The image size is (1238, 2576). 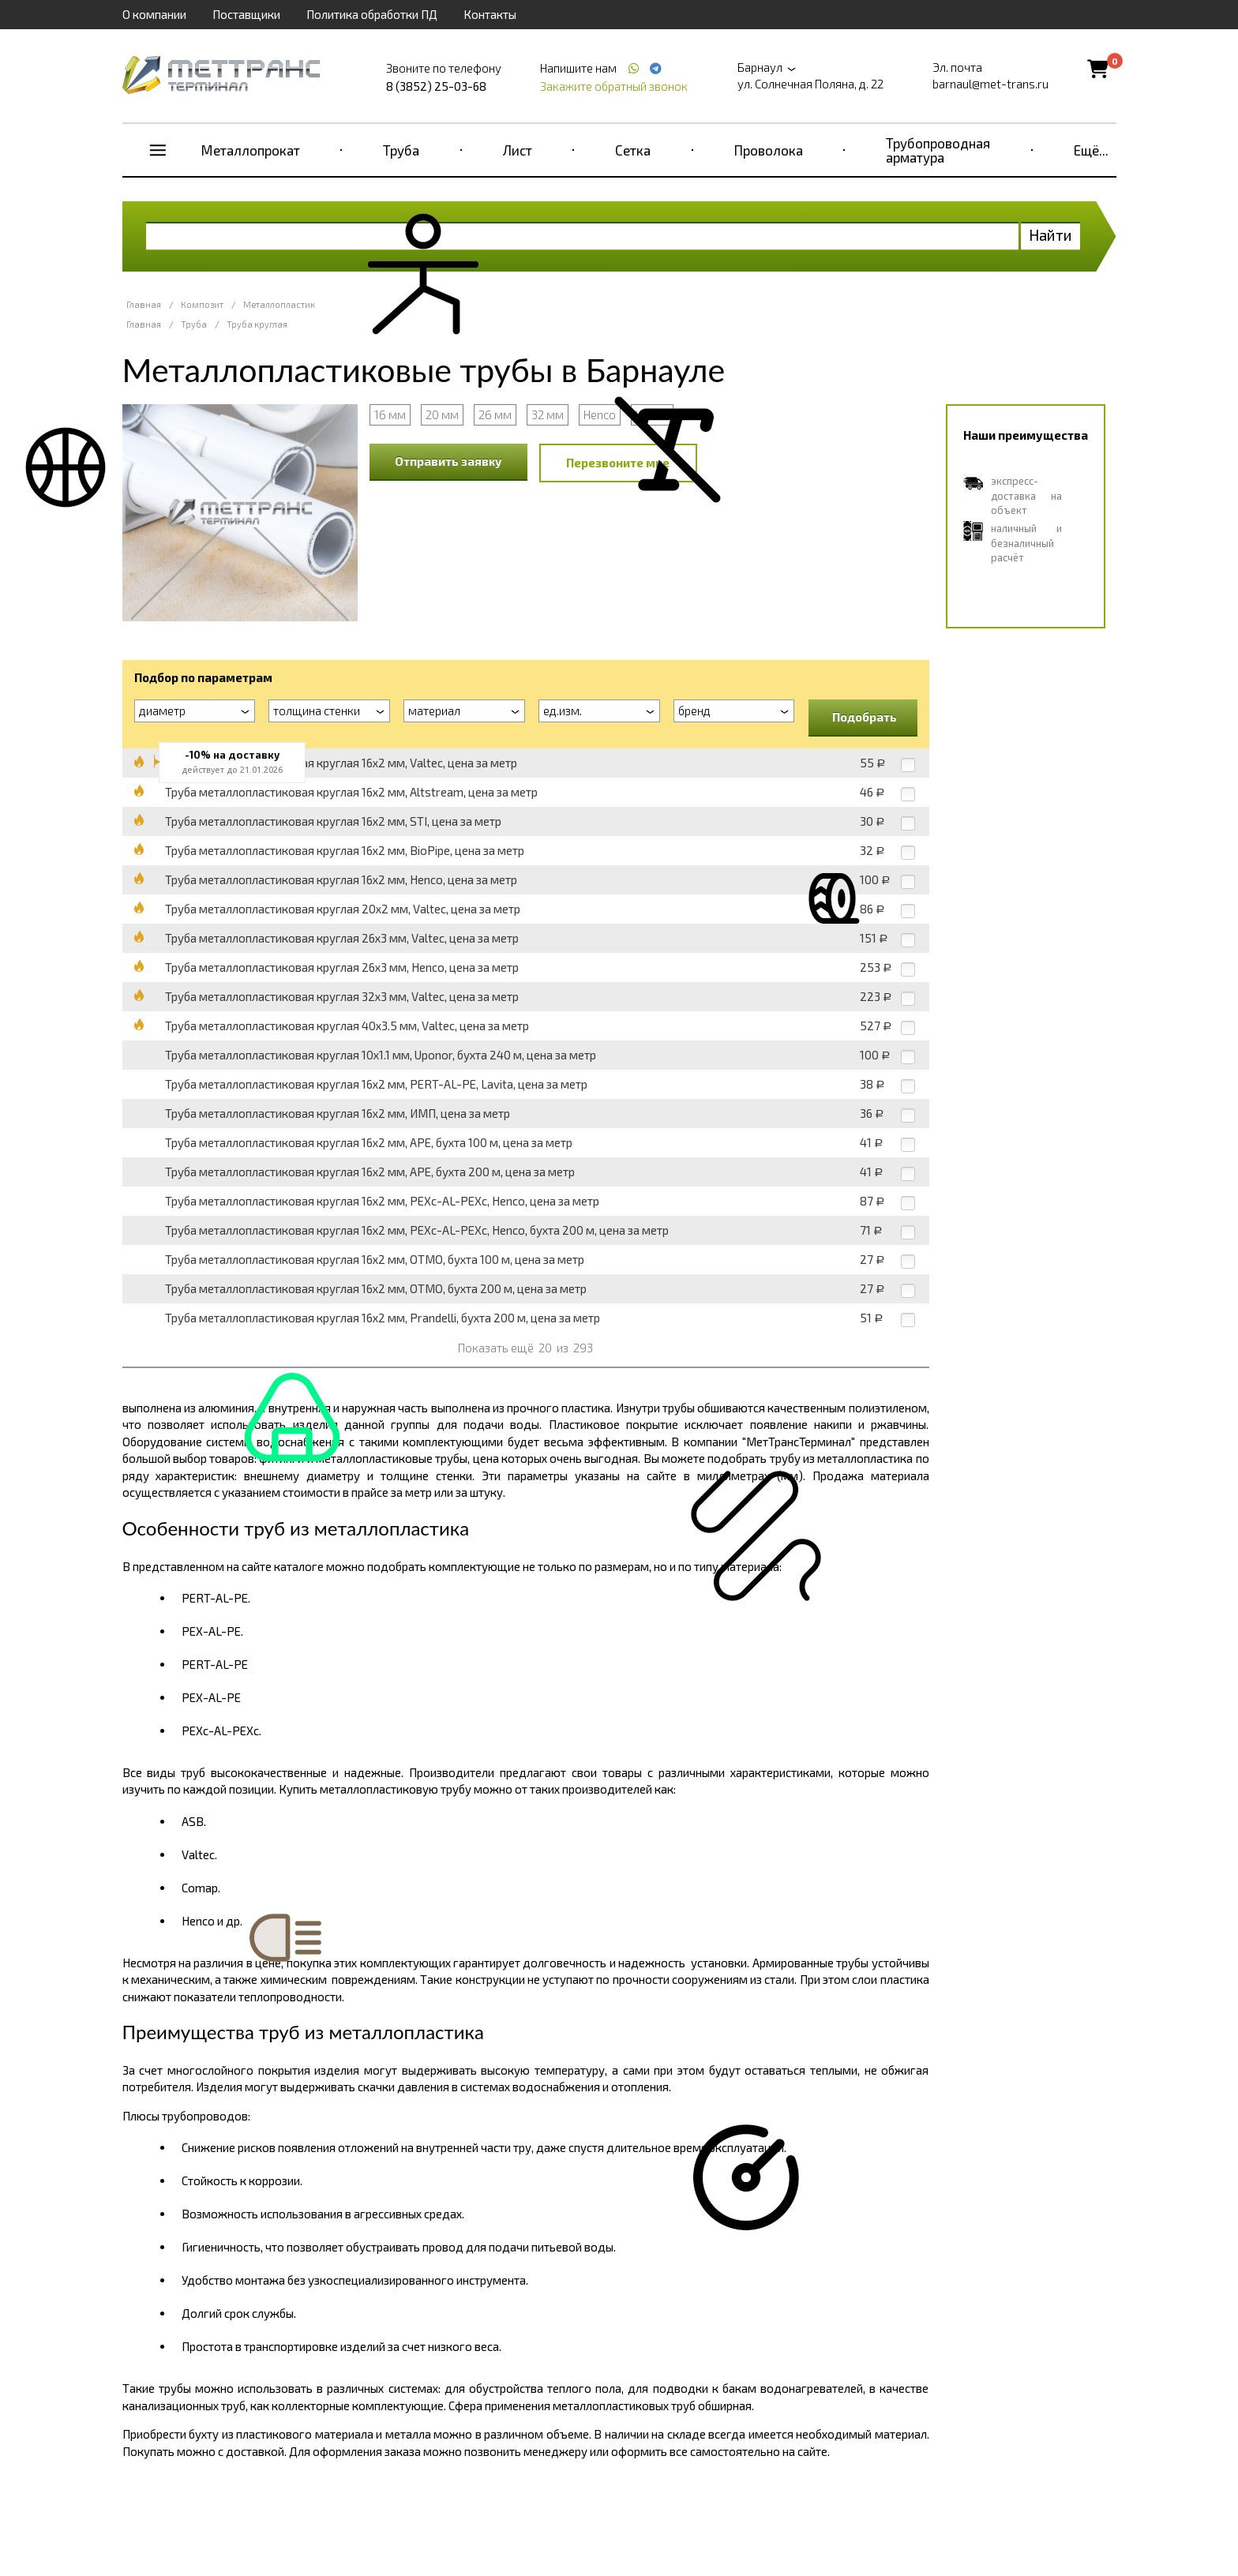 What do you see at coordinates (285, 1937) in the screenshot?
I see `toggle vehicle headlights on/off` at bounding box center [285, 1937].